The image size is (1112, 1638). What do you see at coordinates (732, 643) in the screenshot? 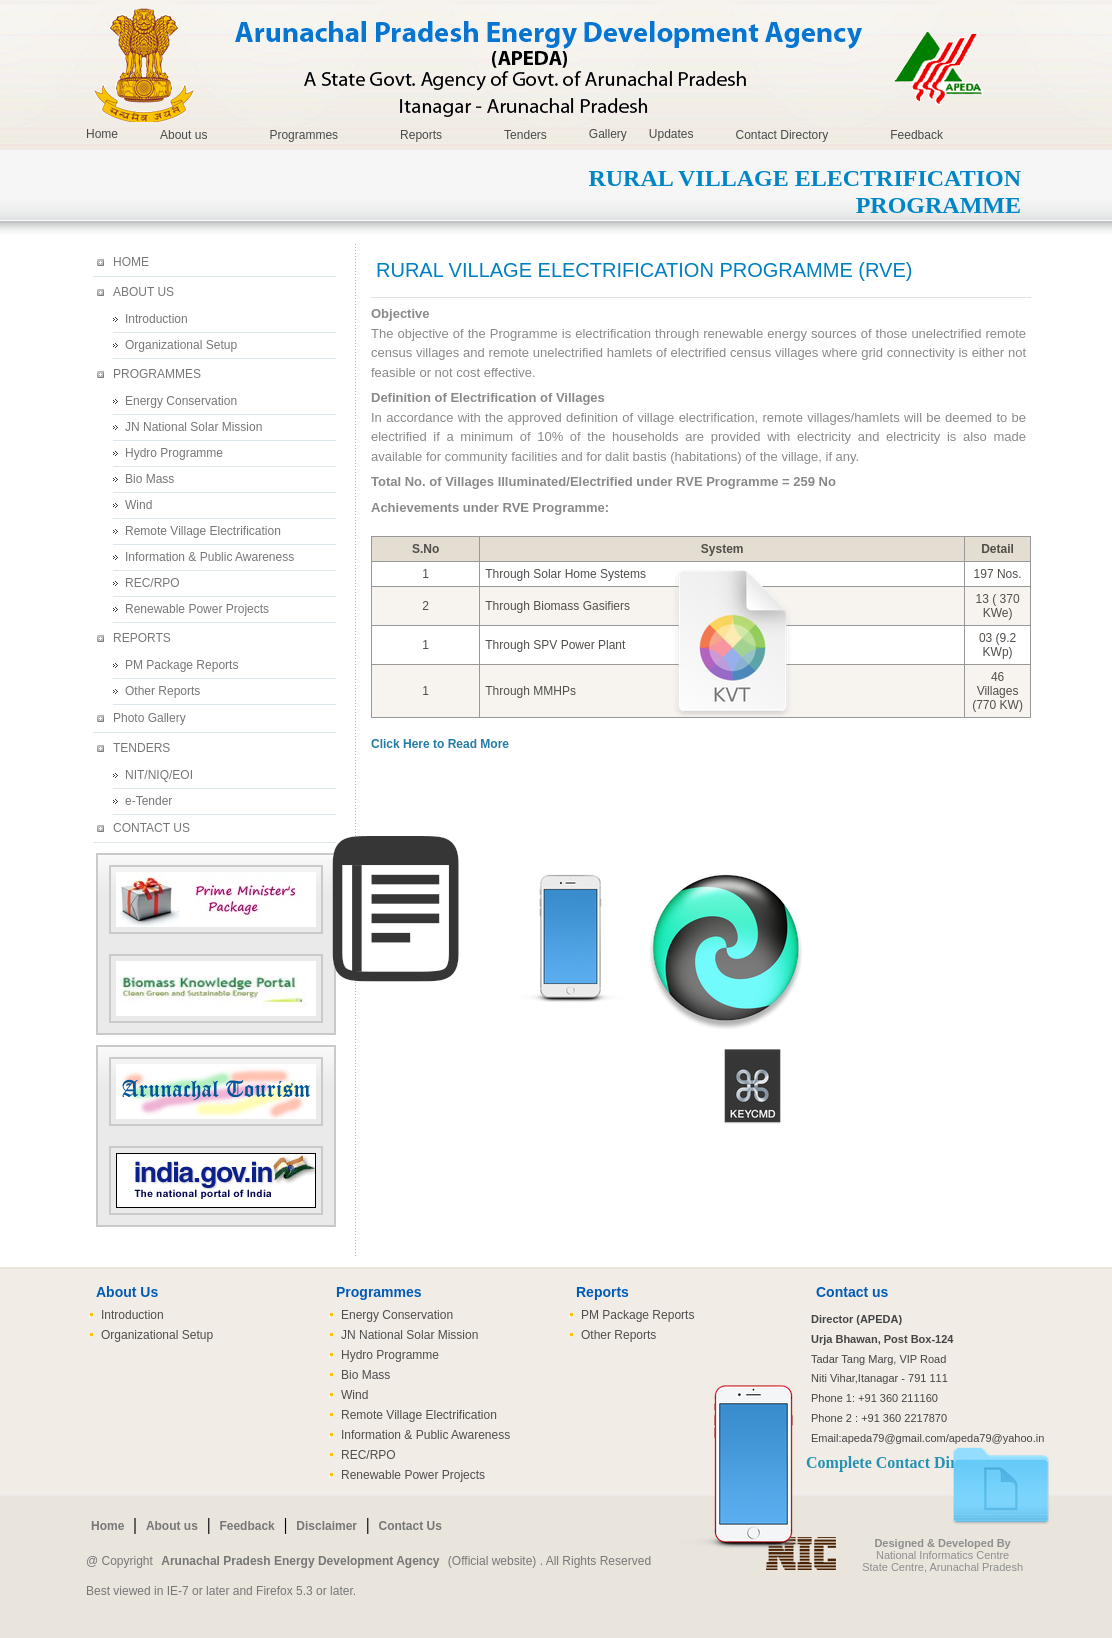
I see `a KVT text file associated with Krita vector graphics` at bounding box center [732, 643].